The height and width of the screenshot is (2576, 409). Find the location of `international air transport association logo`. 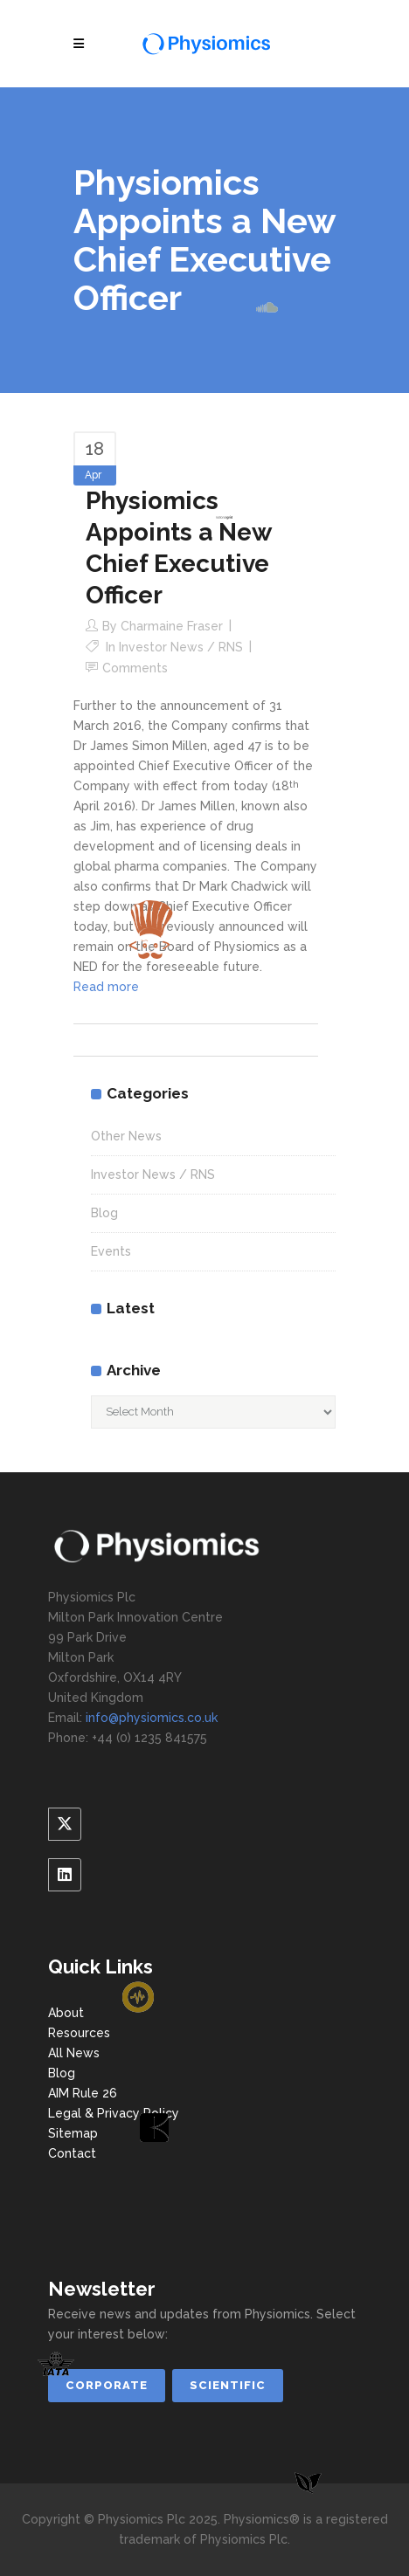

international air transport association logo is located at coordinates (56, 2364).